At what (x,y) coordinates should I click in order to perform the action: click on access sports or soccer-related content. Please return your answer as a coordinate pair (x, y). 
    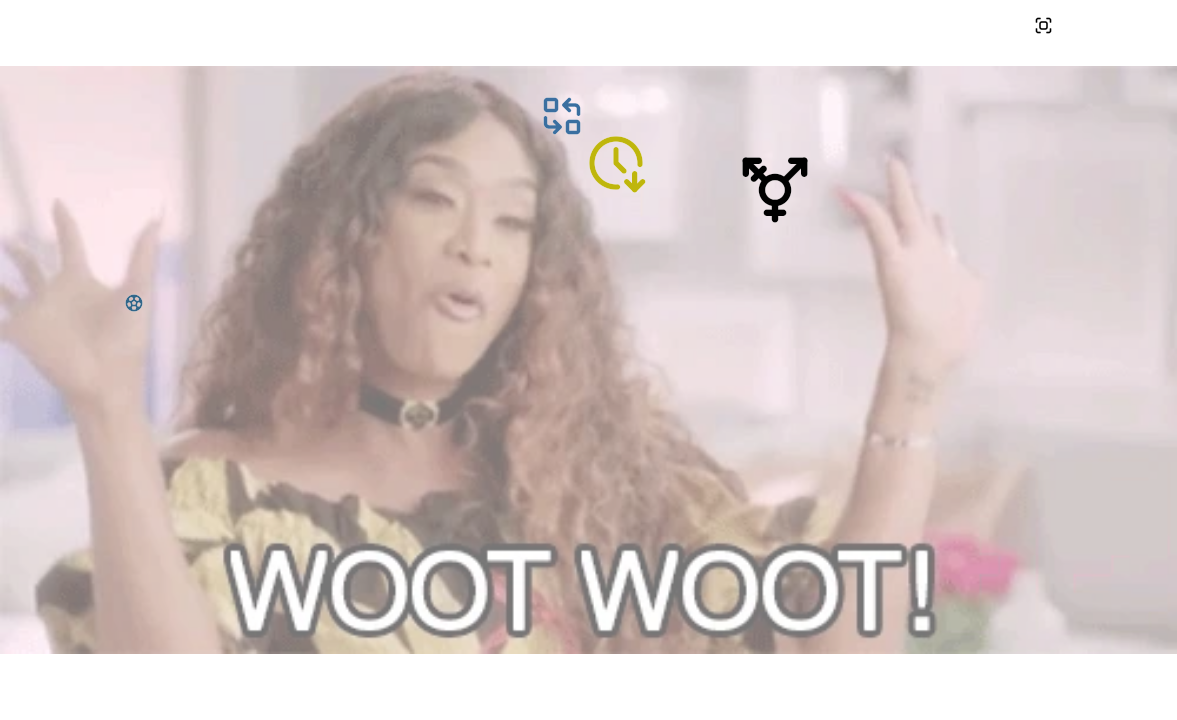
    Looking at the image, I should click on (134, 303).